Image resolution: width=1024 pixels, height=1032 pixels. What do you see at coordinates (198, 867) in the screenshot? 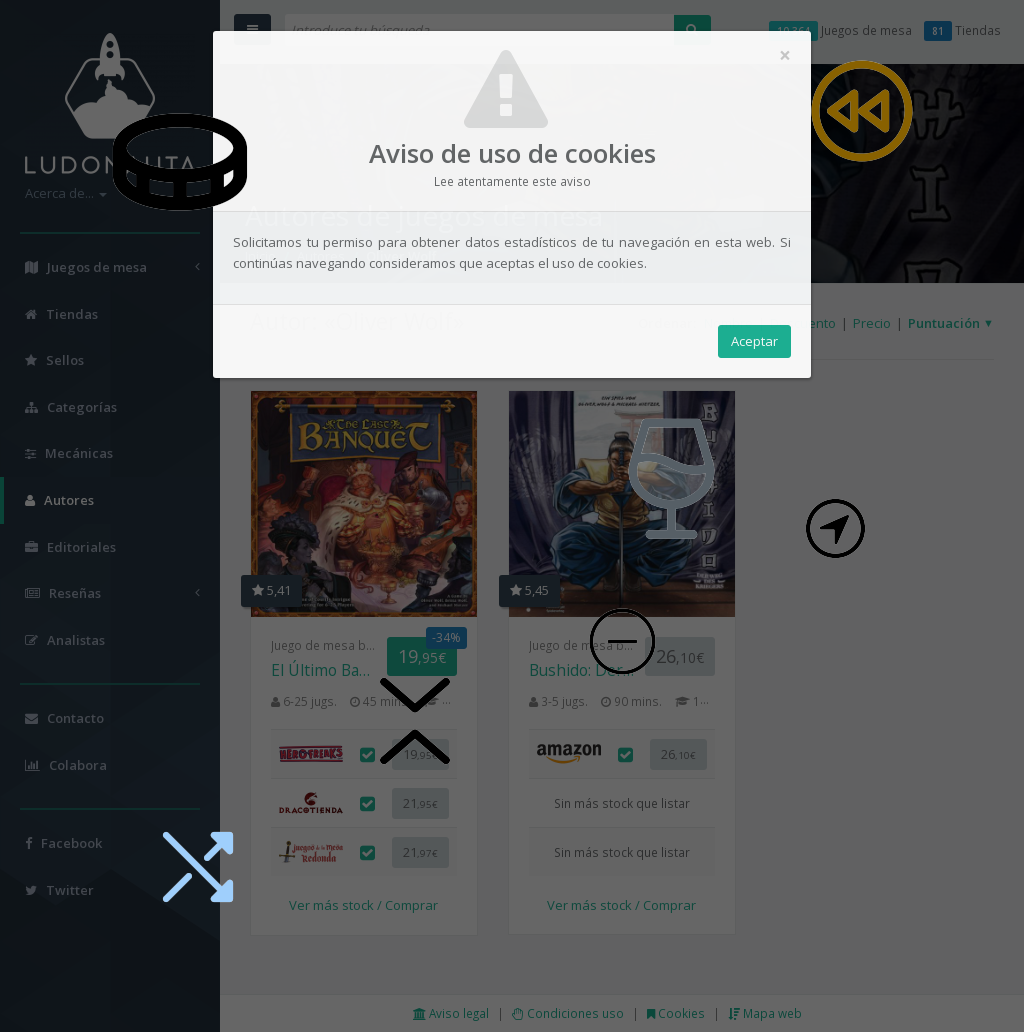
I see `shuffle or randomize playback order` at bounding box center [198, 867].